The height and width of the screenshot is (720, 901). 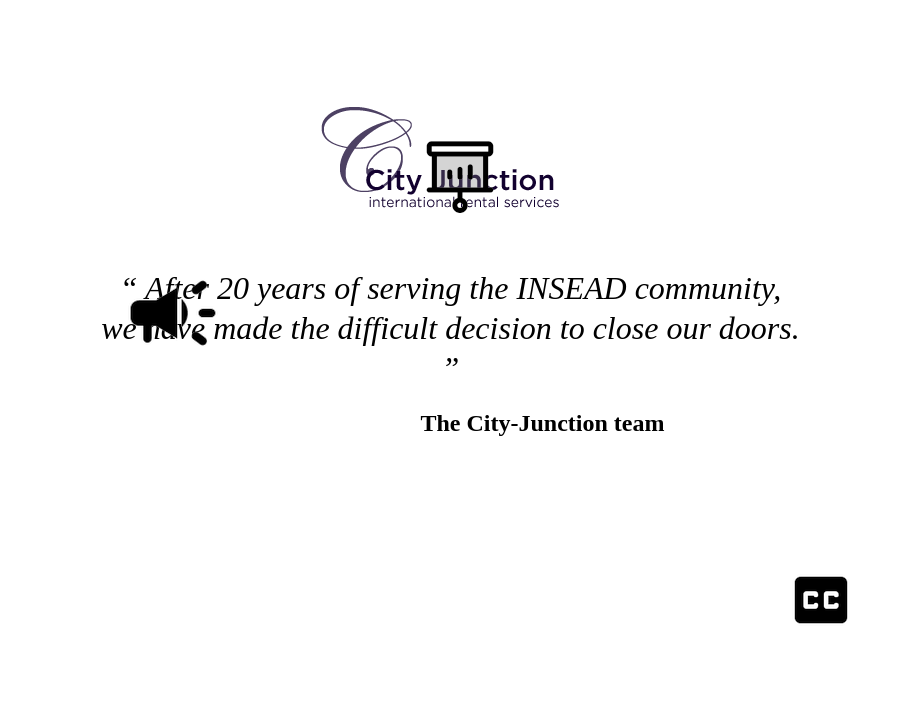 What do you see at coordinates (821, 600) in the screenshot?
I see `toggle closed captions on video` at bounding box center [821, 600].